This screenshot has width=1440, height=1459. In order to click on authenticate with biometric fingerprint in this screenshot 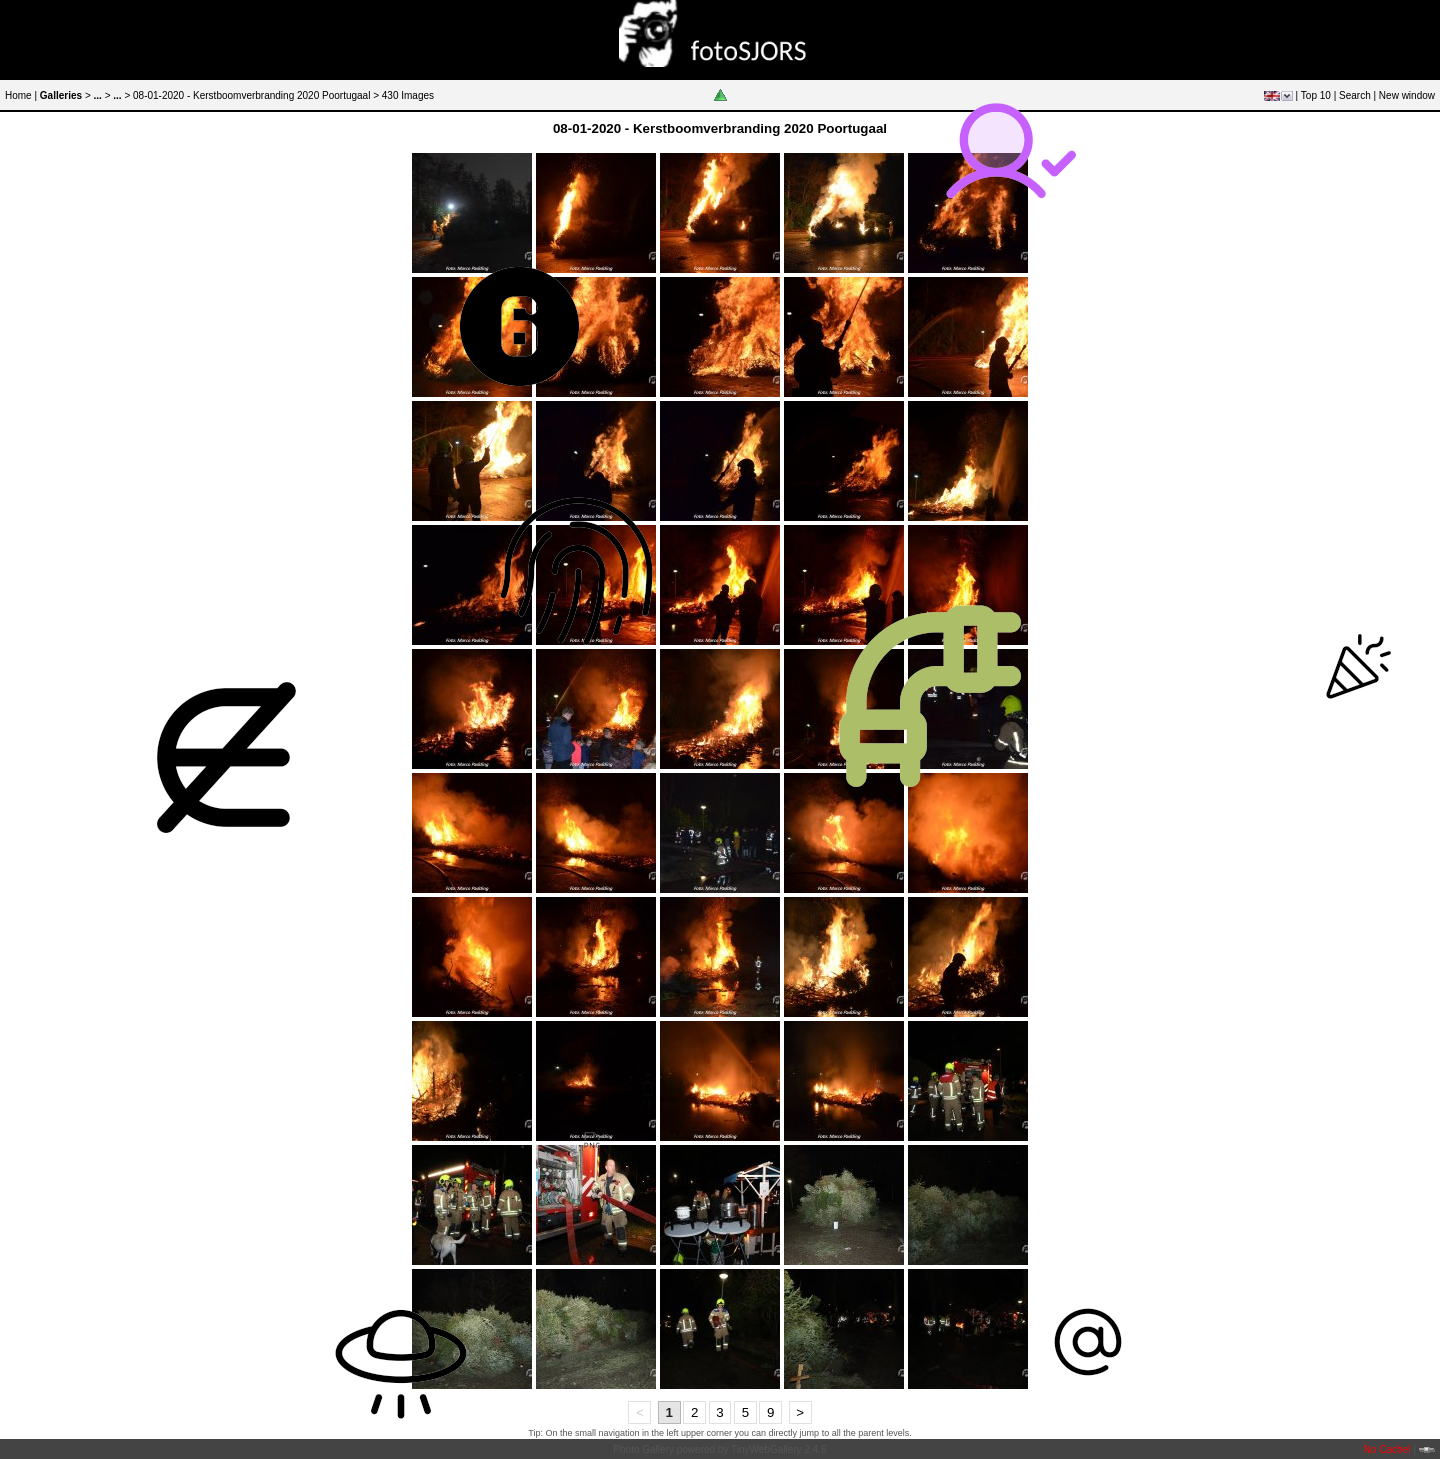, I will do `click(578, 571)`.